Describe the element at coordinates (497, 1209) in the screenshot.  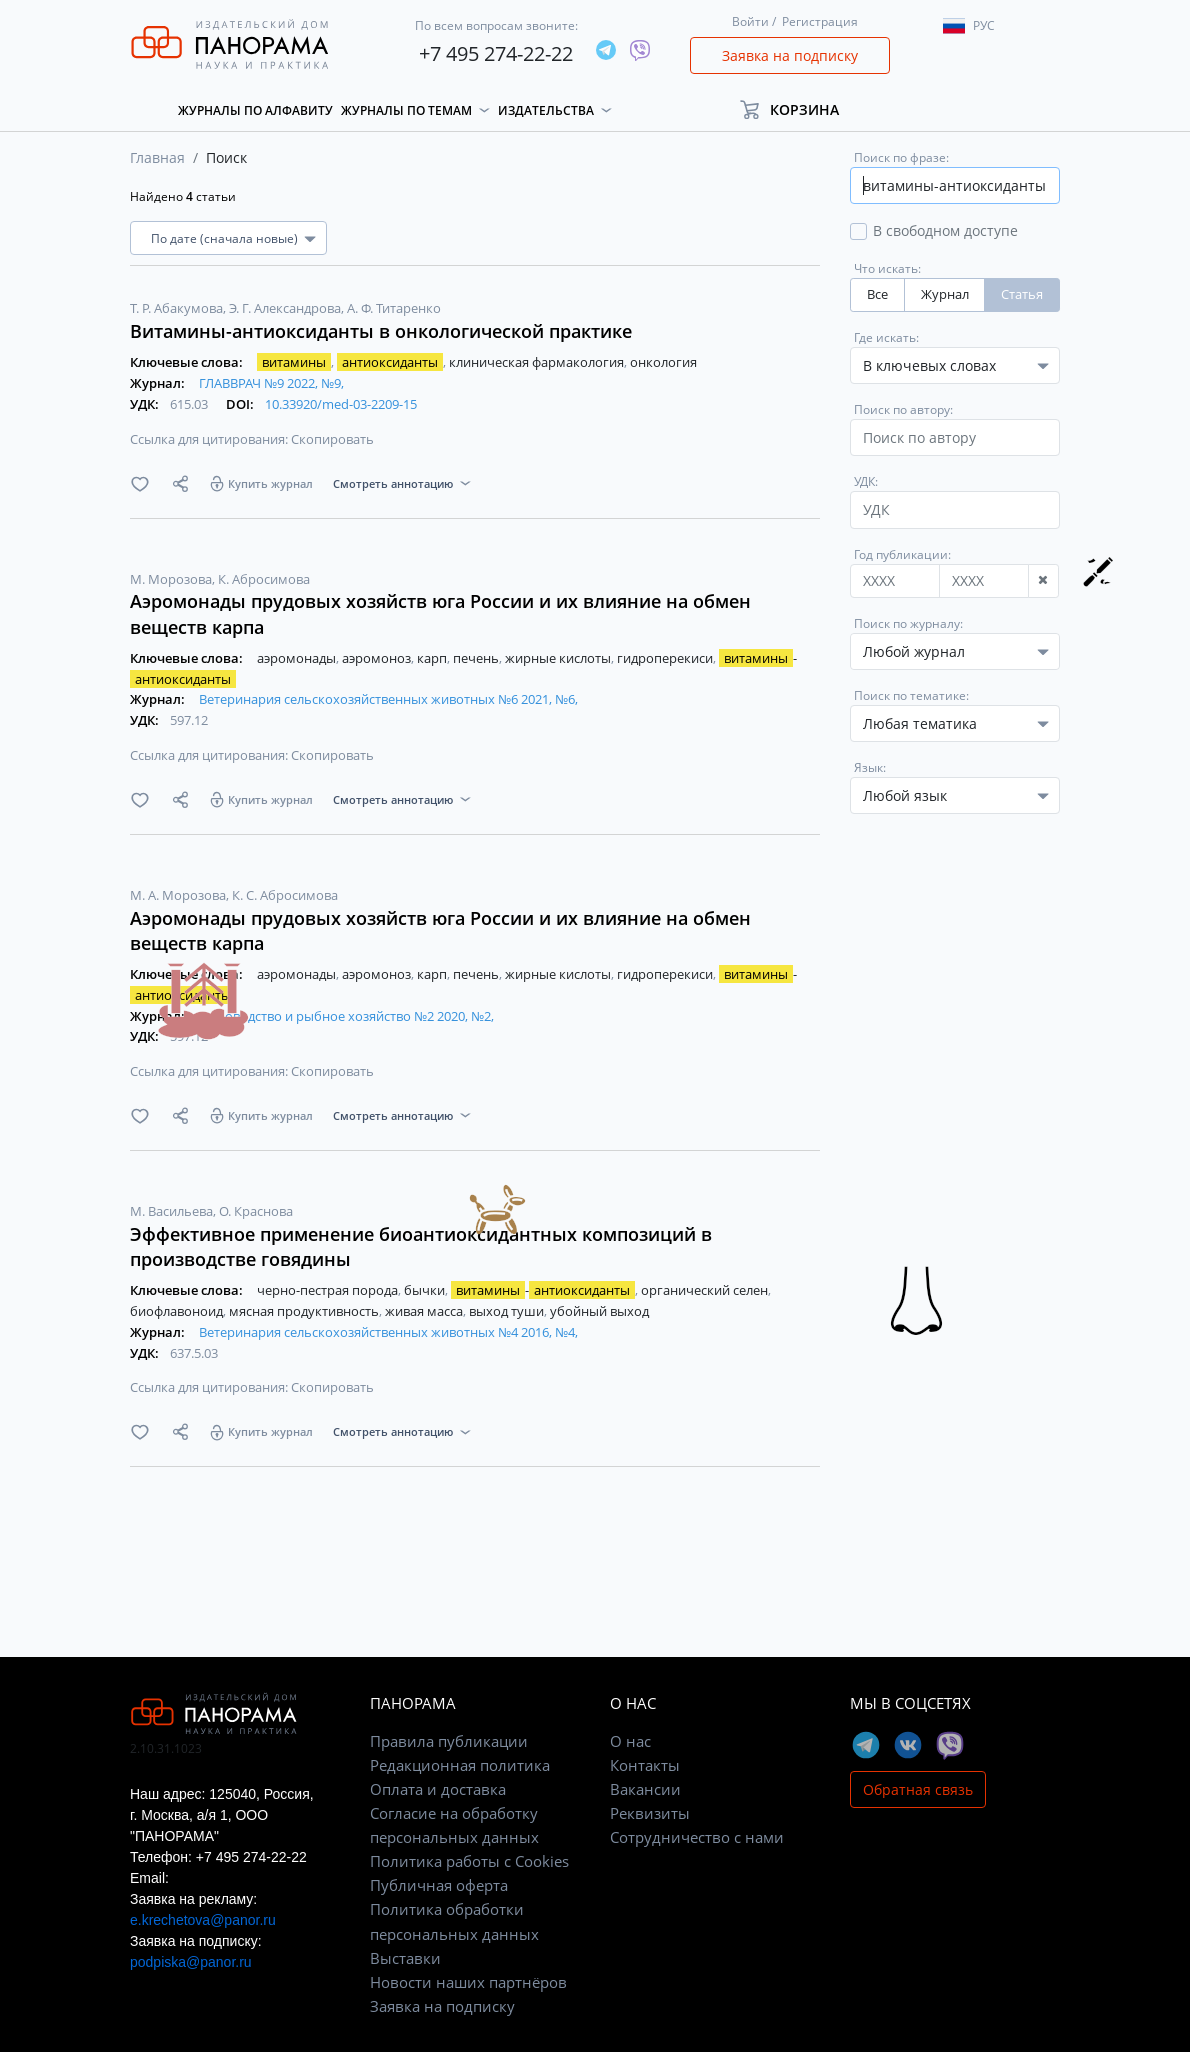
I see `access party or celebration features` at that location.